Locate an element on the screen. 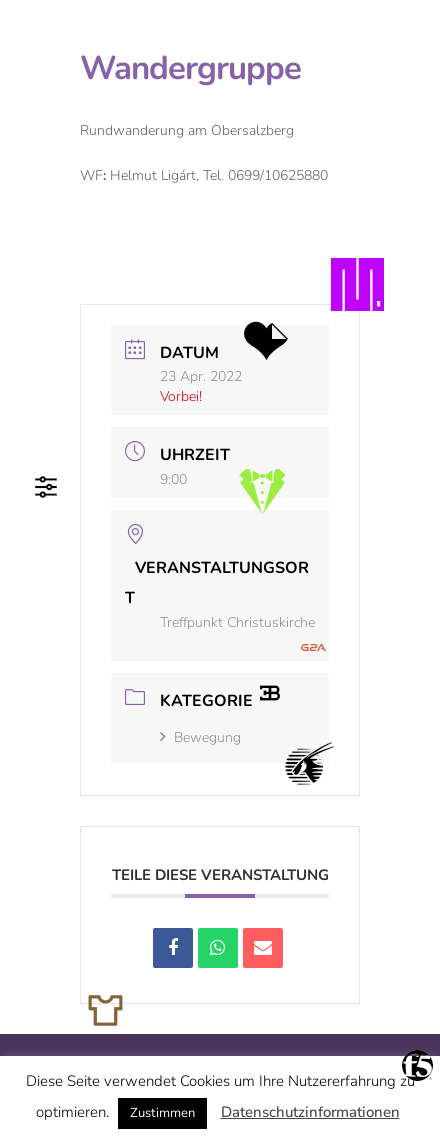 This screenshot has width=440, height=1146. browse clothing or apparel items is located at coordinates (105, 1010).